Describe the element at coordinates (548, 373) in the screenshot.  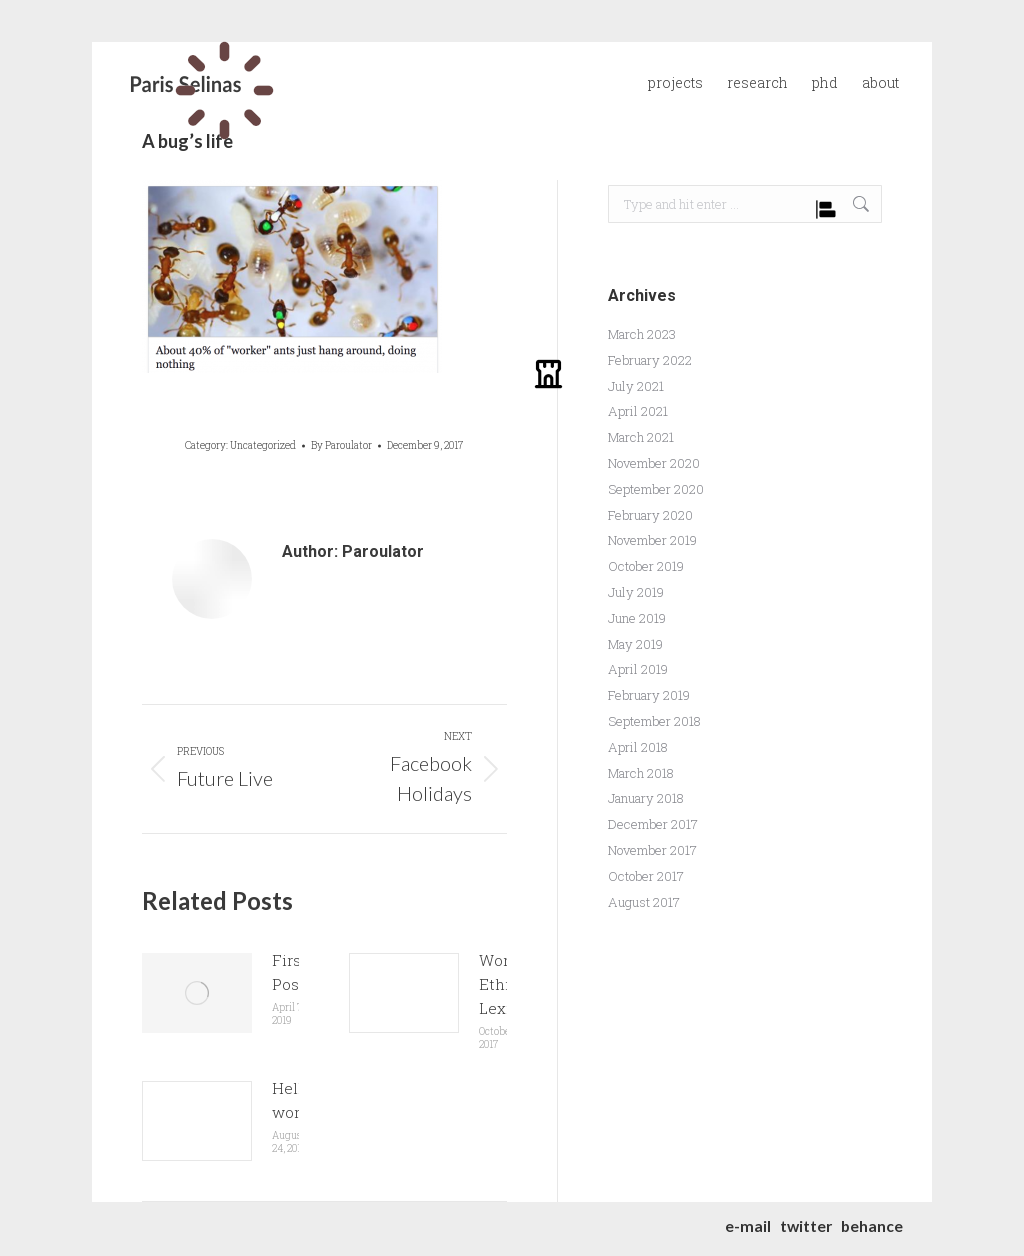
I see `access castle or fortress-themed game content` at that location.